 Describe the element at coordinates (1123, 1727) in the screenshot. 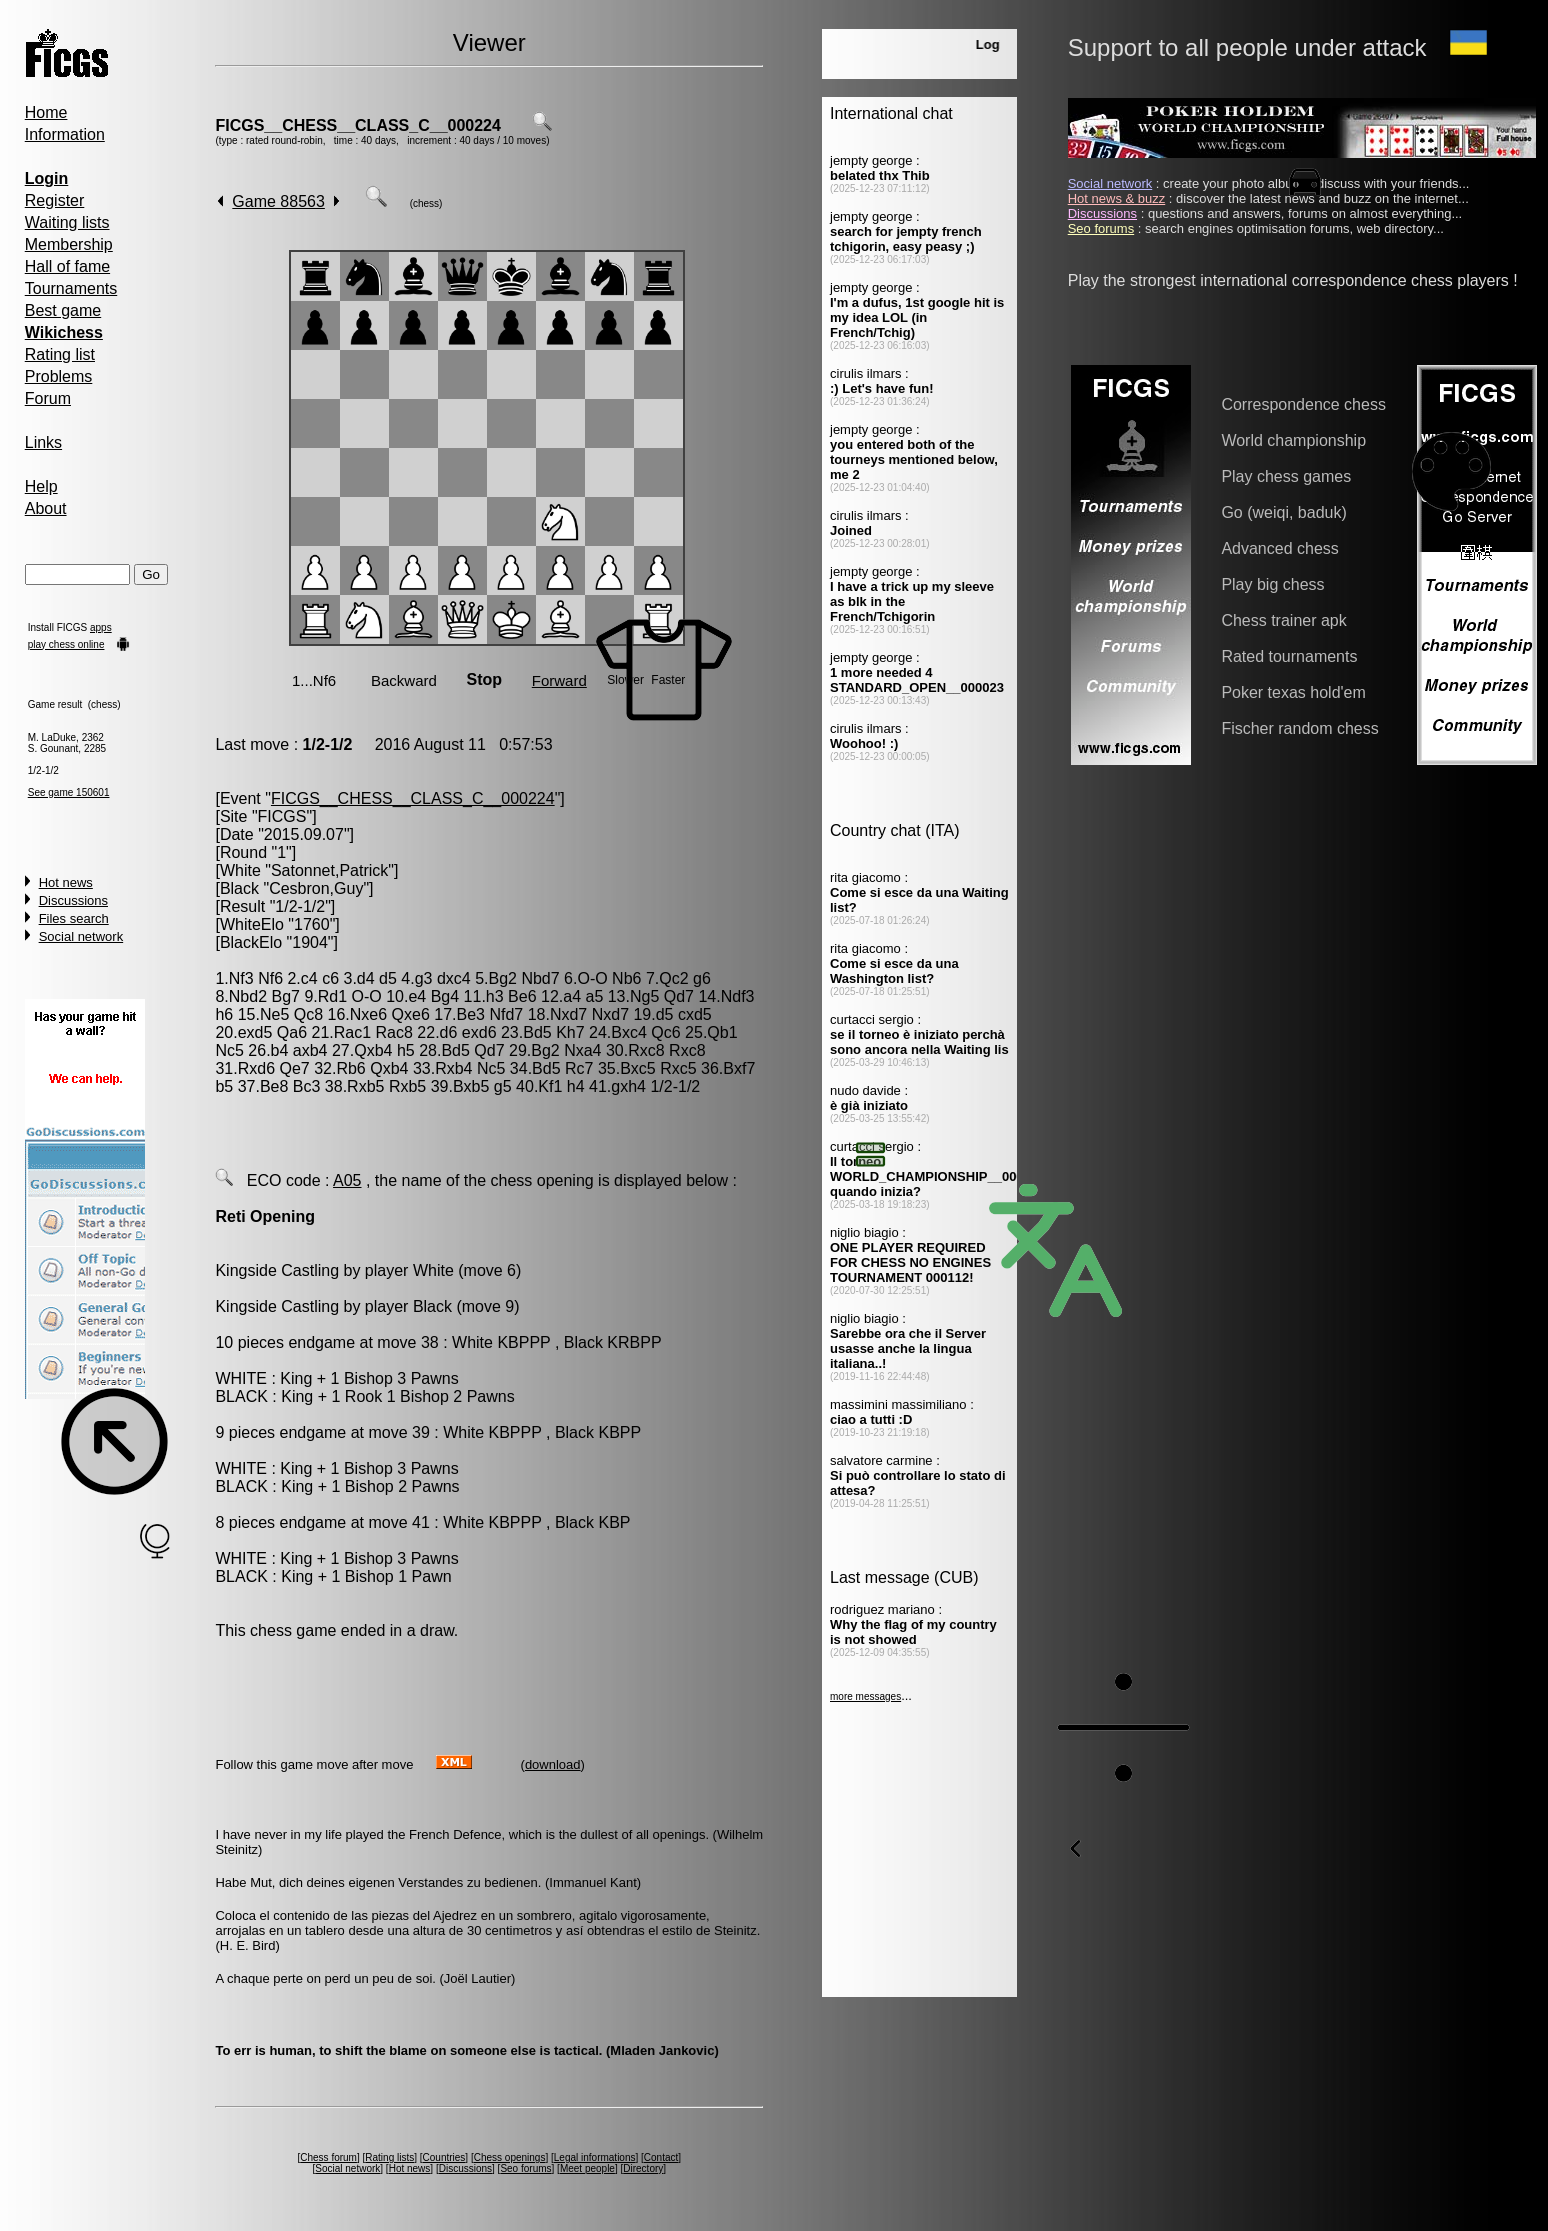

I see `perform division operation` at that location.